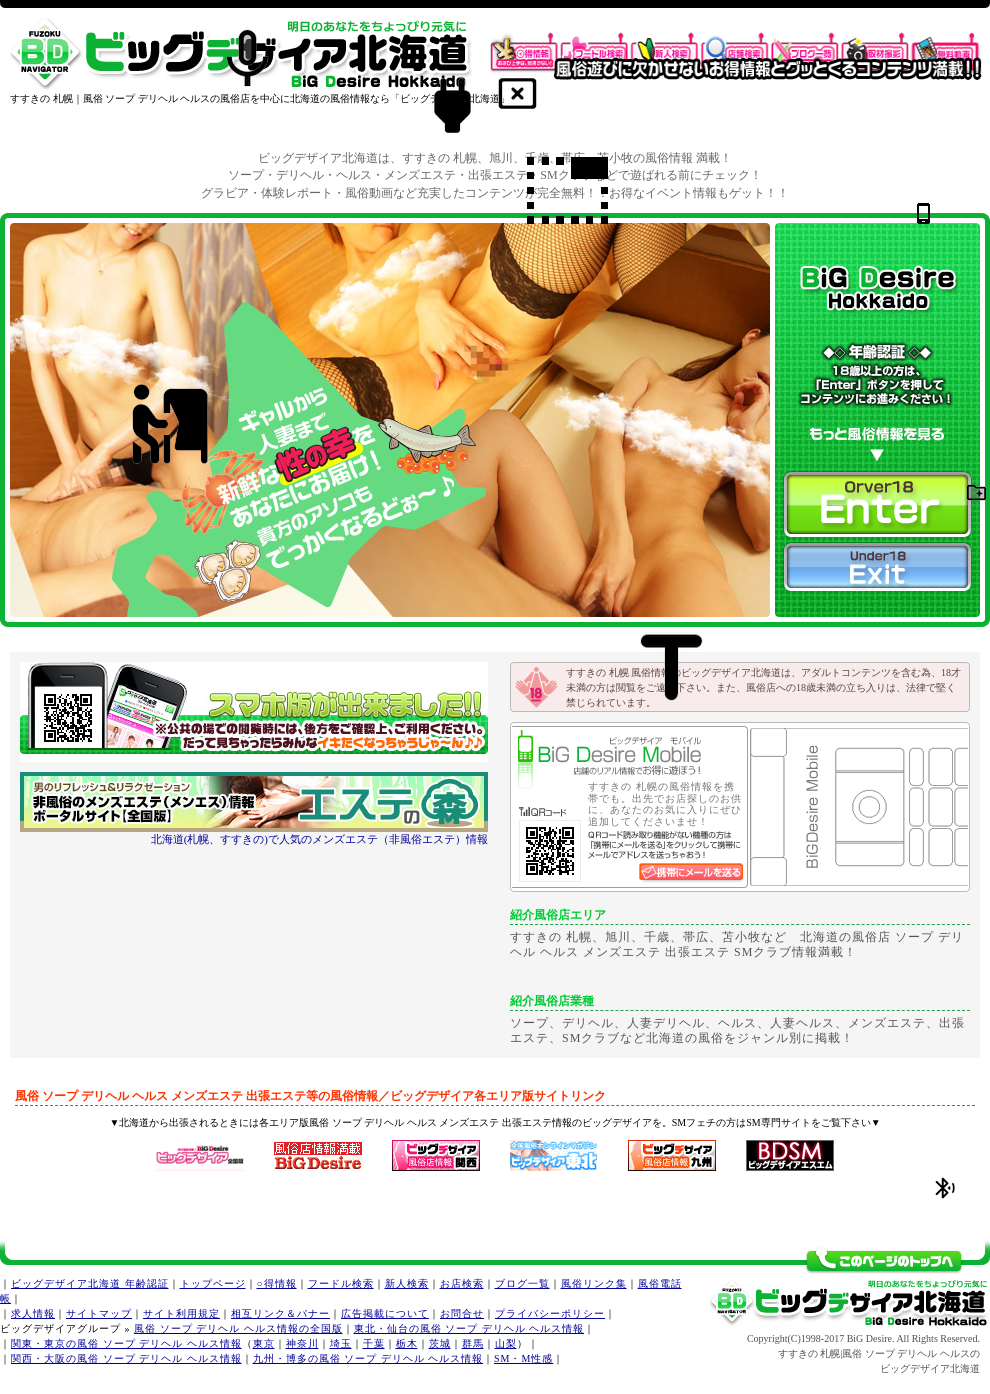 This screenshot has height=1394, width=990. I want to click on bluetooth audio device connected, so click(945, 1188).